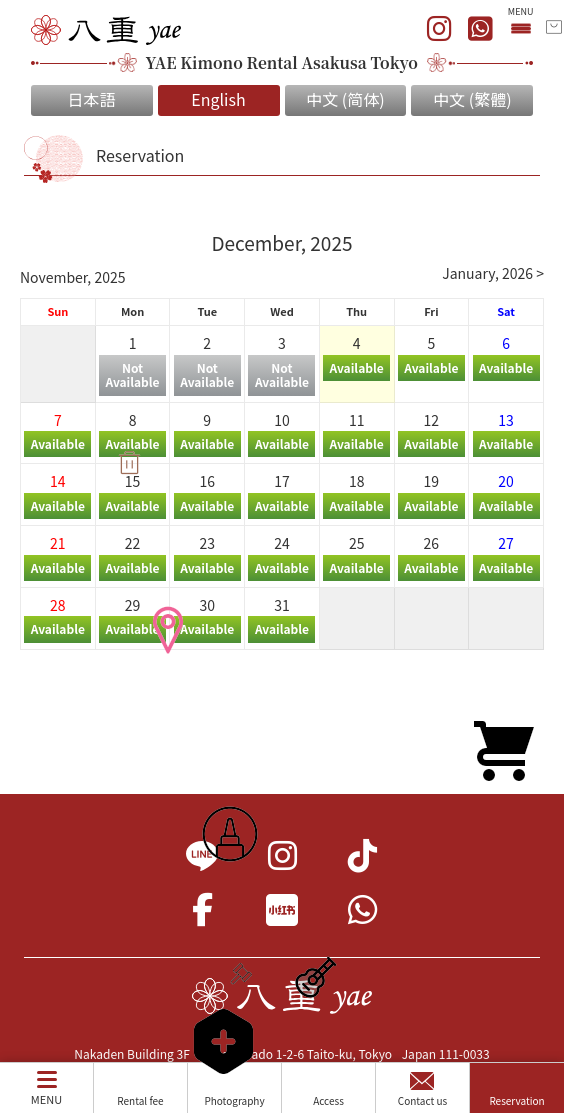 The width and height of the screenshot is (564, 1113). What do you see at coordinates (504, 751) in the screenshot?
I see `view your shopping cart` at bounding box center [504, 751].